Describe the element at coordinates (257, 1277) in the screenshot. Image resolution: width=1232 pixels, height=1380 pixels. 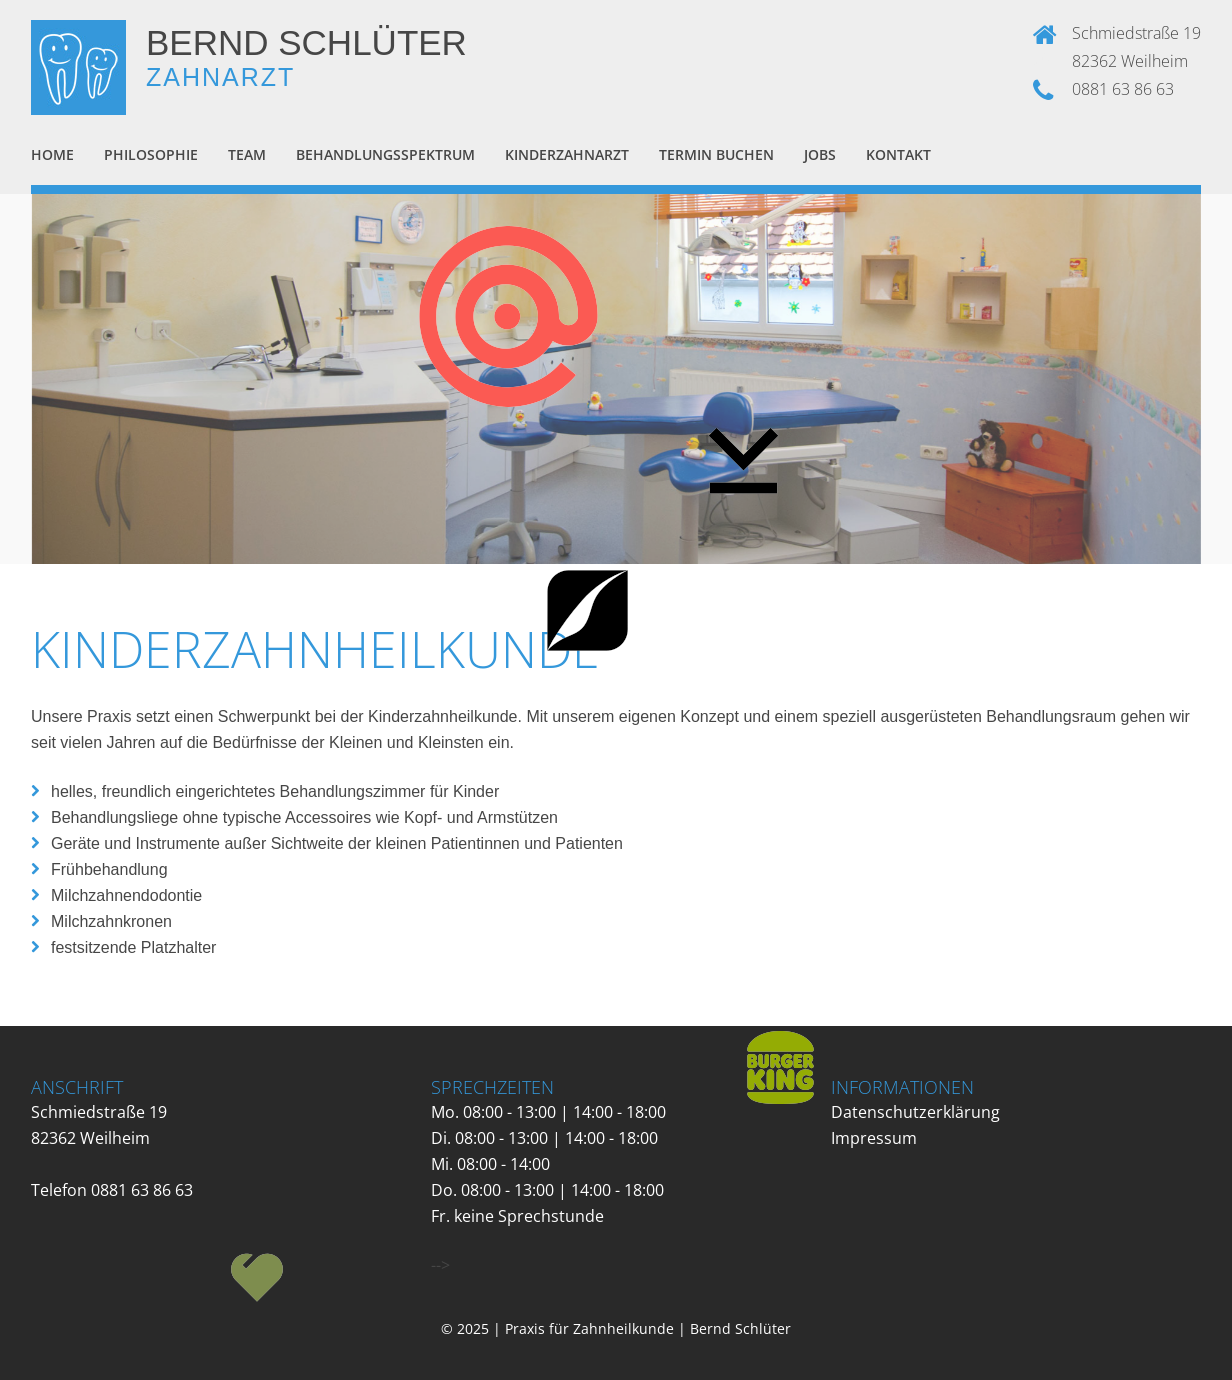
I see `add to favorites` at that location.